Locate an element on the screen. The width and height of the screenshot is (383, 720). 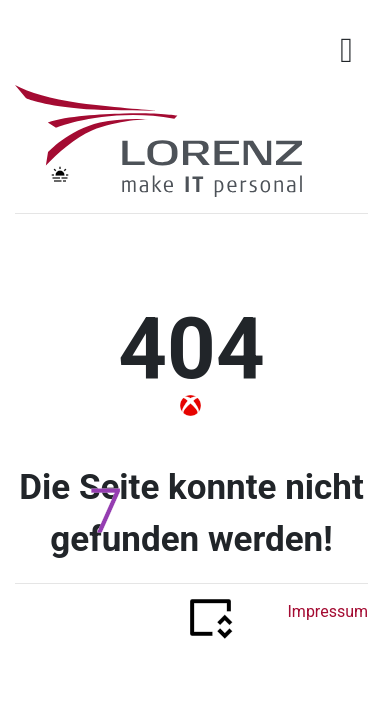
open xbox app is located at coordinates (190, 405).